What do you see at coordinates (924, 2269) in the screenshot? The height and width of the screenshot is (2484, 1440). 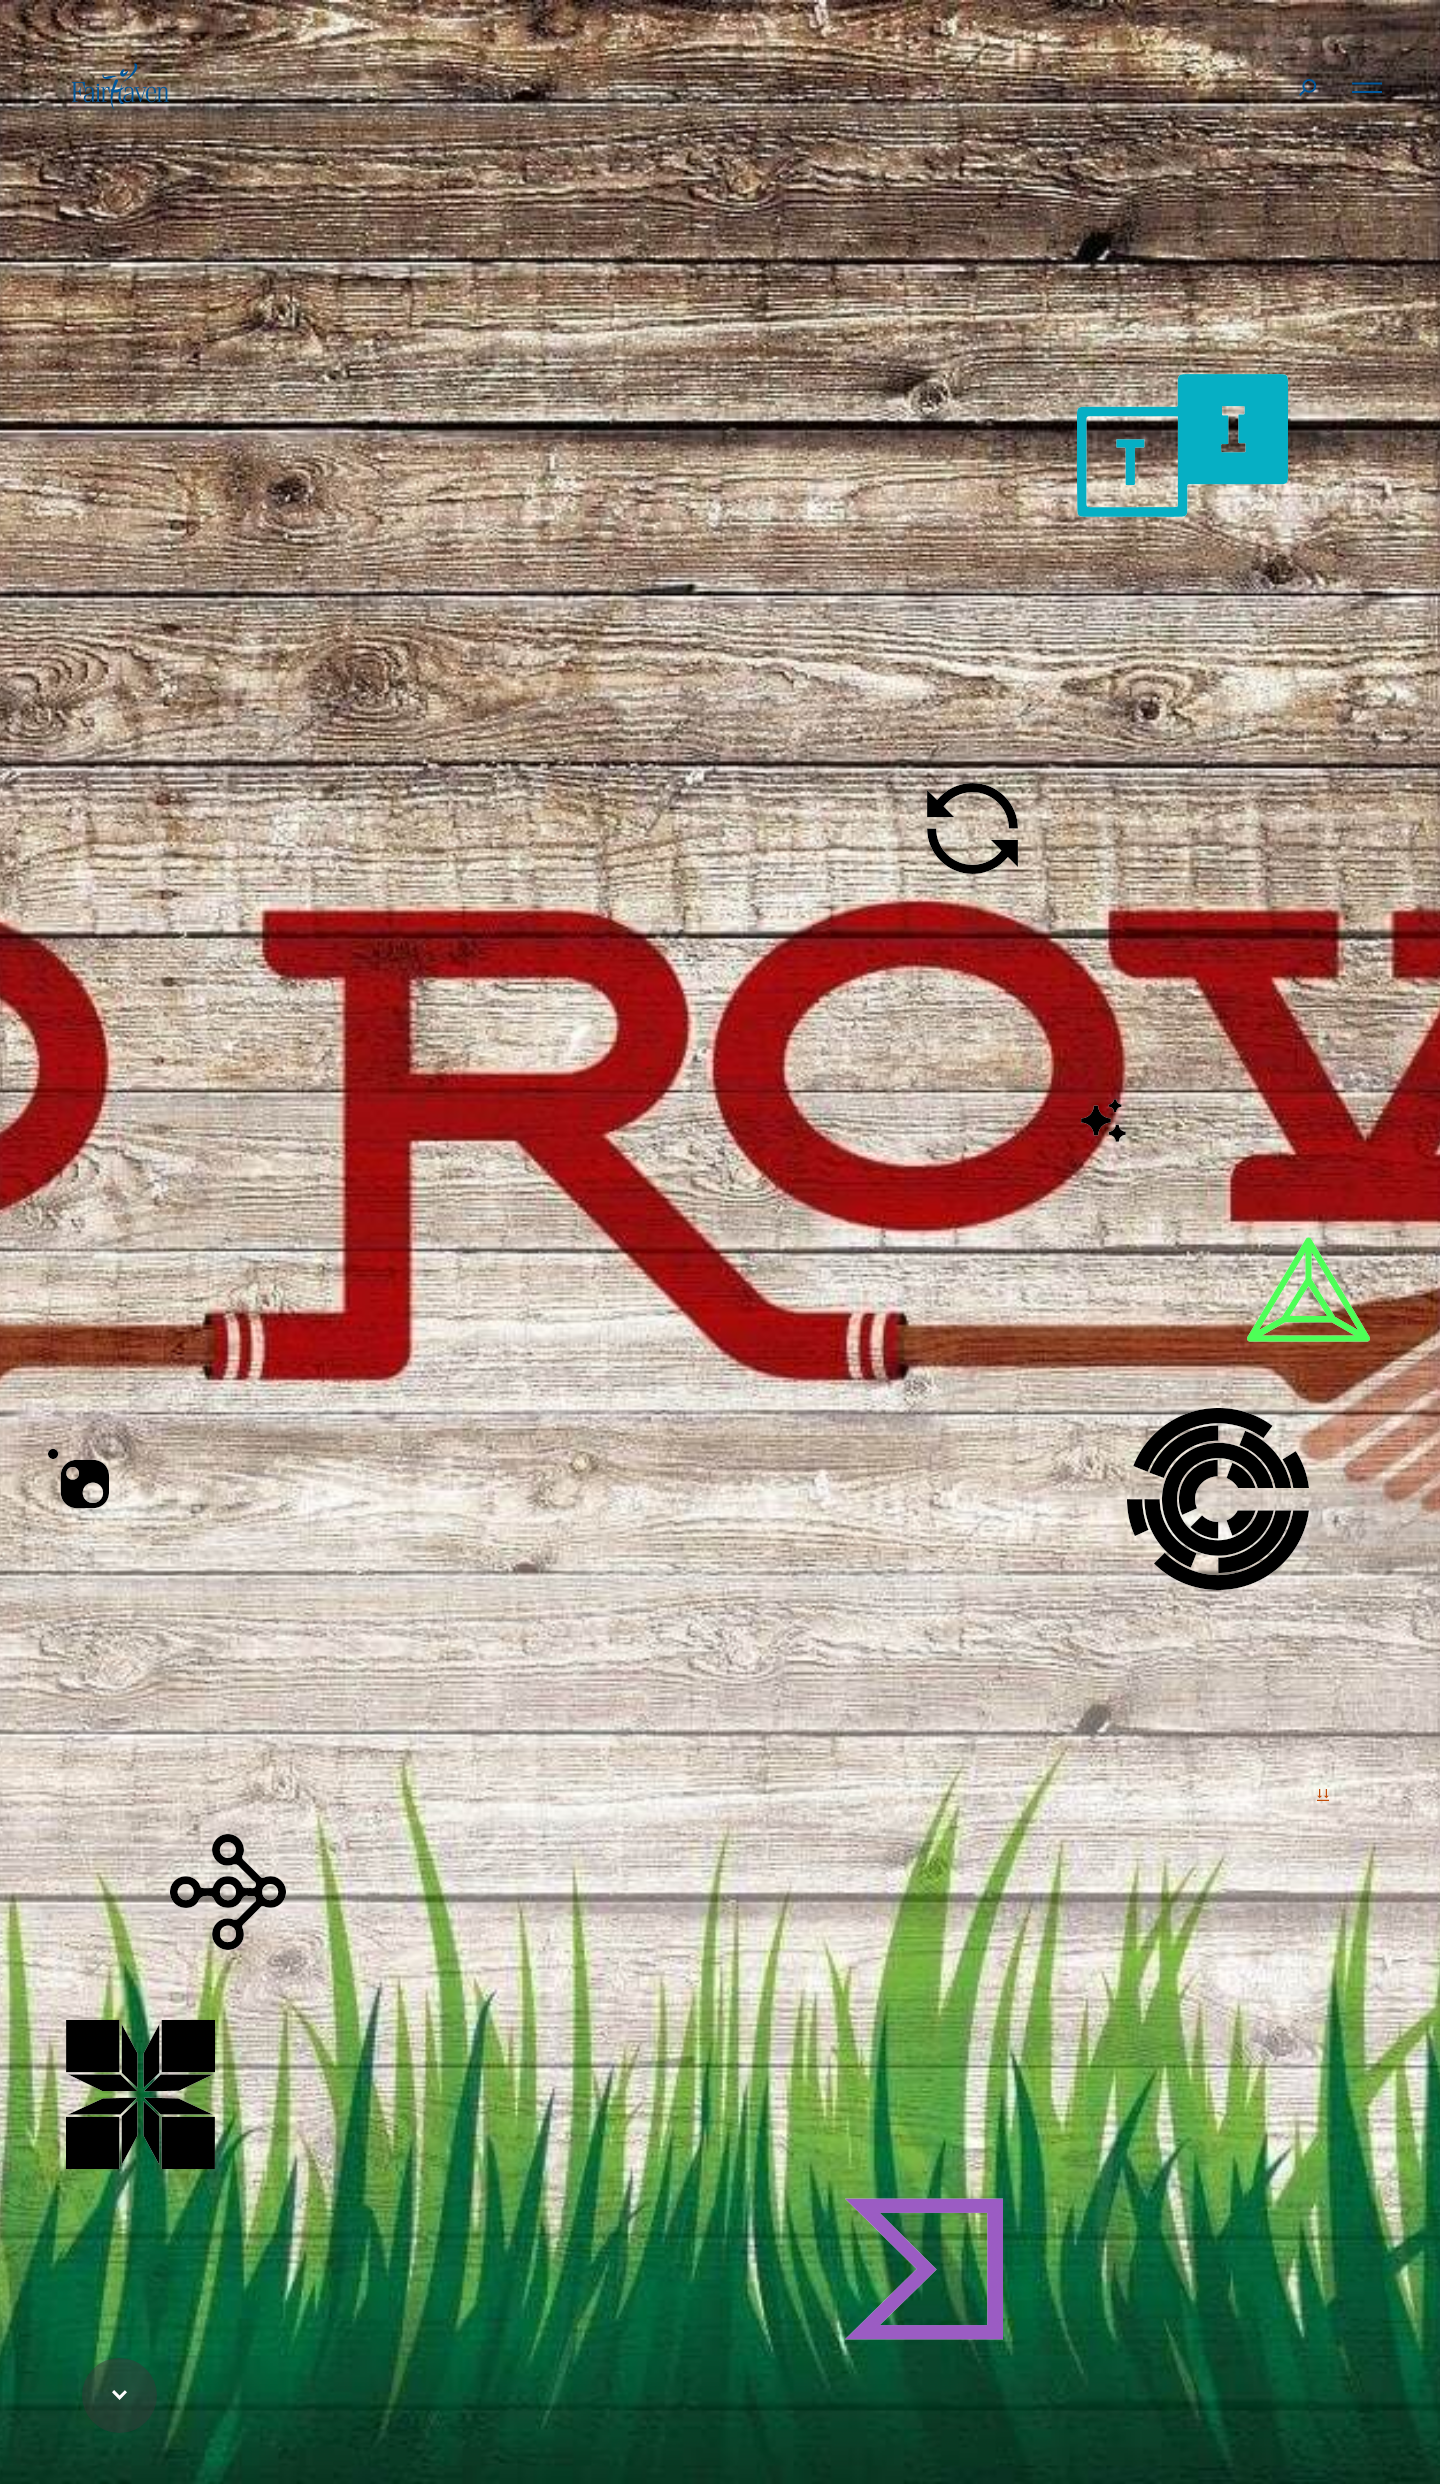 I see `open virustotal malware scanning service` at bounding box center [924, 2269].